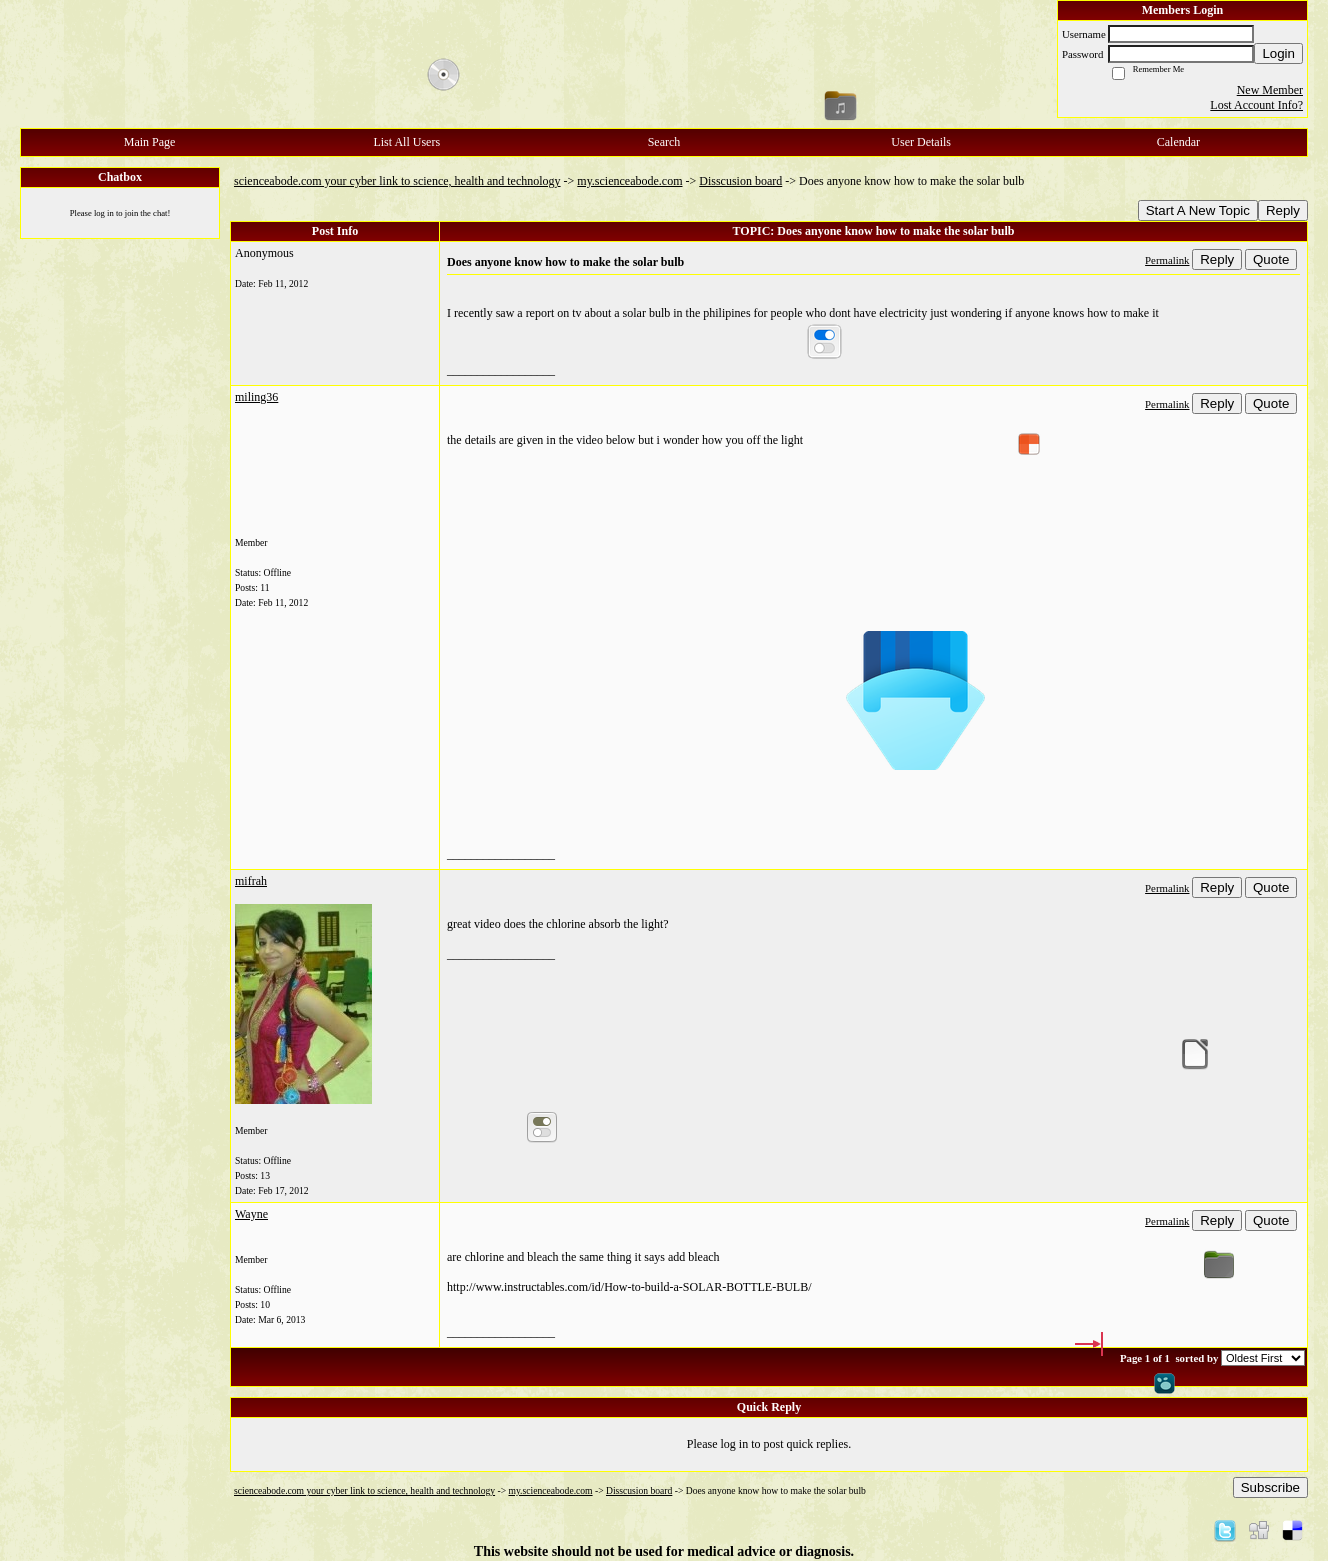 Image resolution: width=1328 pixels, height=1561 pixels. I want to click on open a folder to view its contents, so click(1219, 1264).